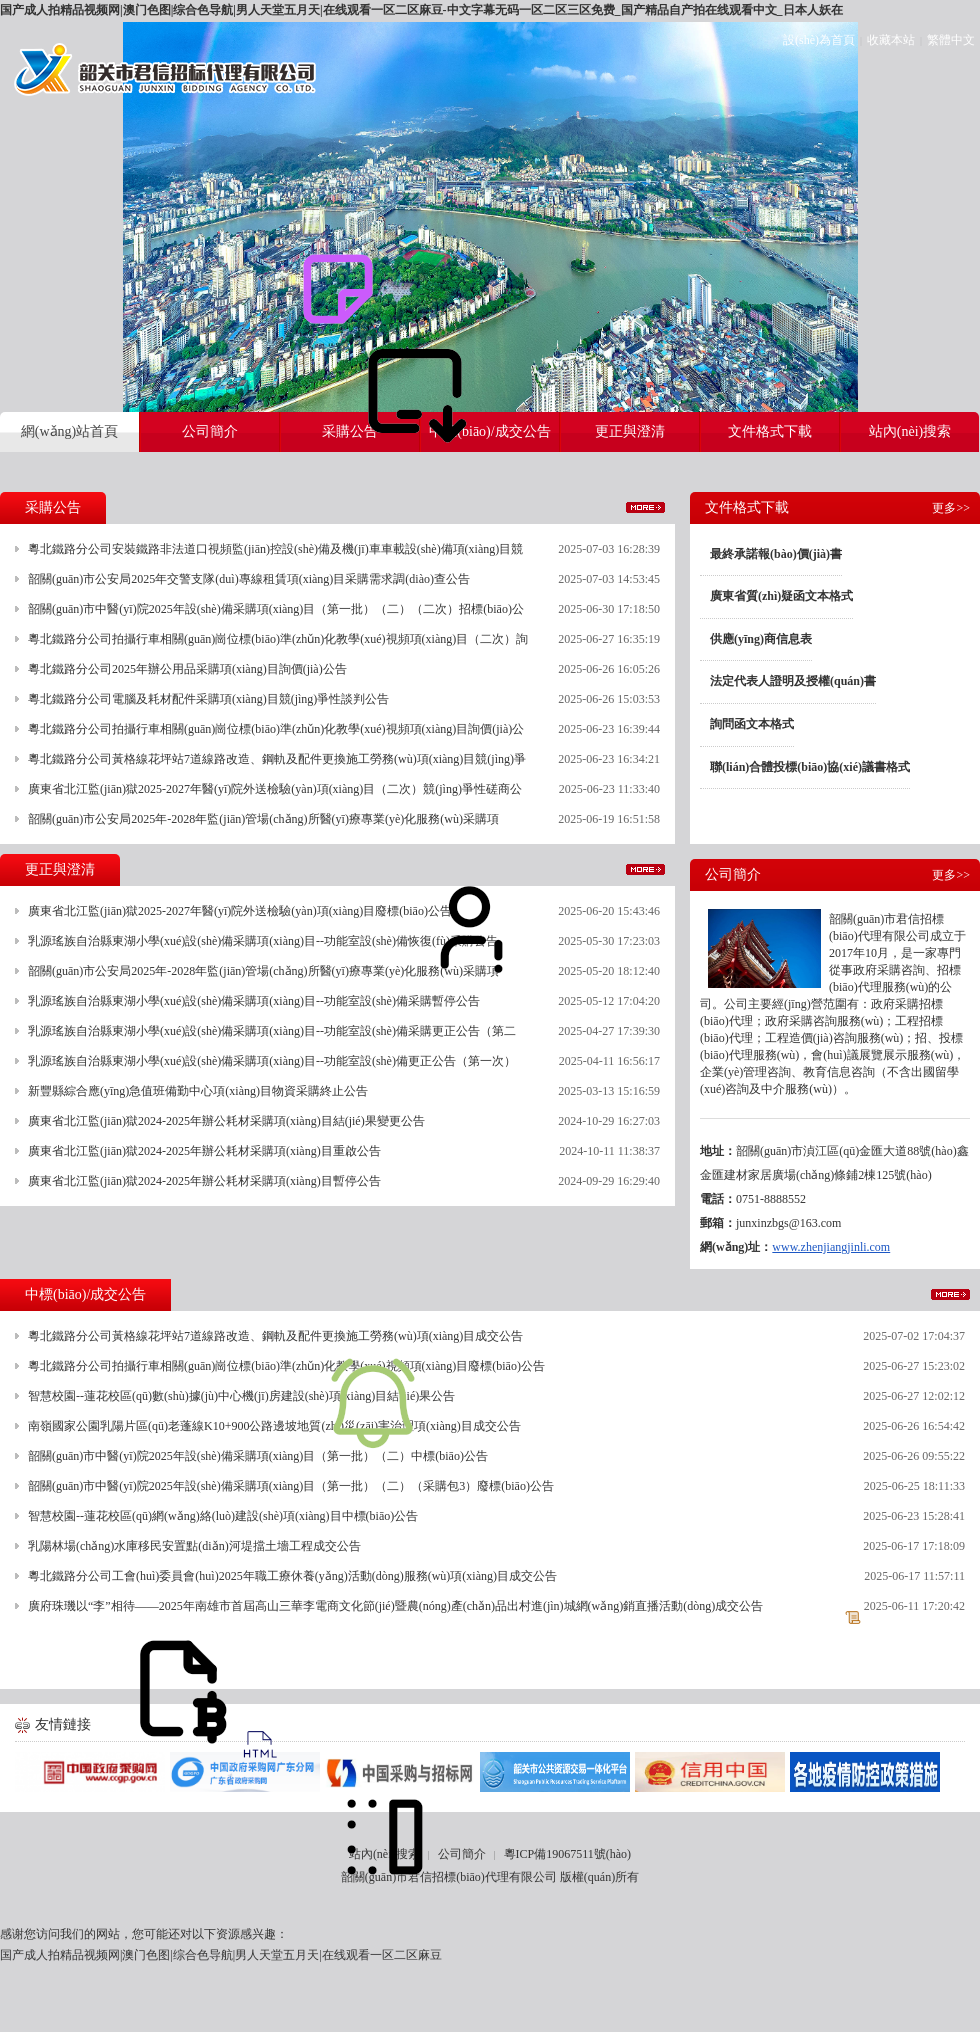 The width and height of the screenshot is (980, 2032). I want to click on user account requires attention, so click(469, 927).